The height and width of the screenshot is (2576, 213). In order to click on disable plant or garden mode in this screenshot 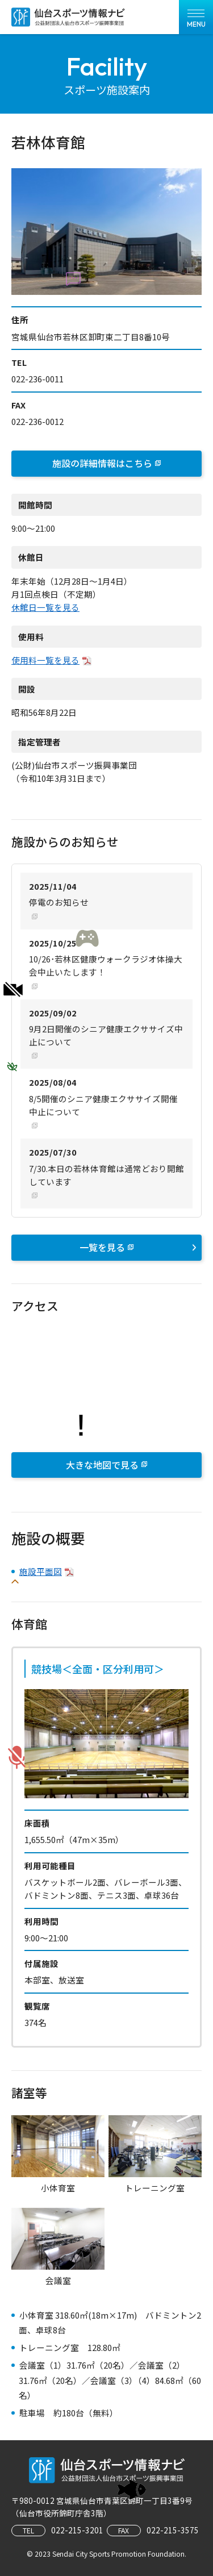, I will do `click(12, 1066)`.